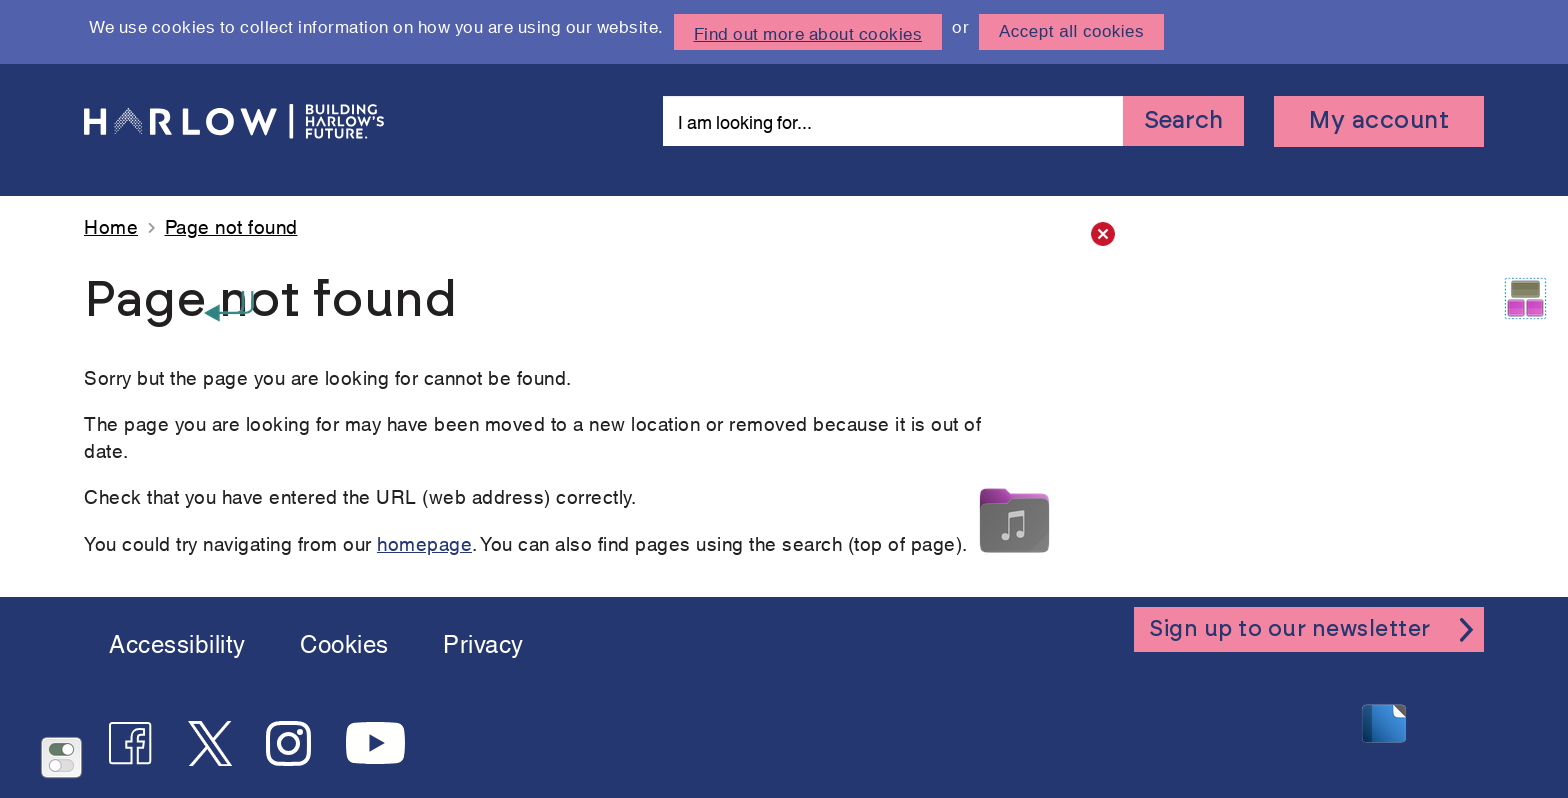  What do you see at coordinates (1525, 298) in the screenshot?
I see `select all items in the current view` at bounding box center [1525, 298].